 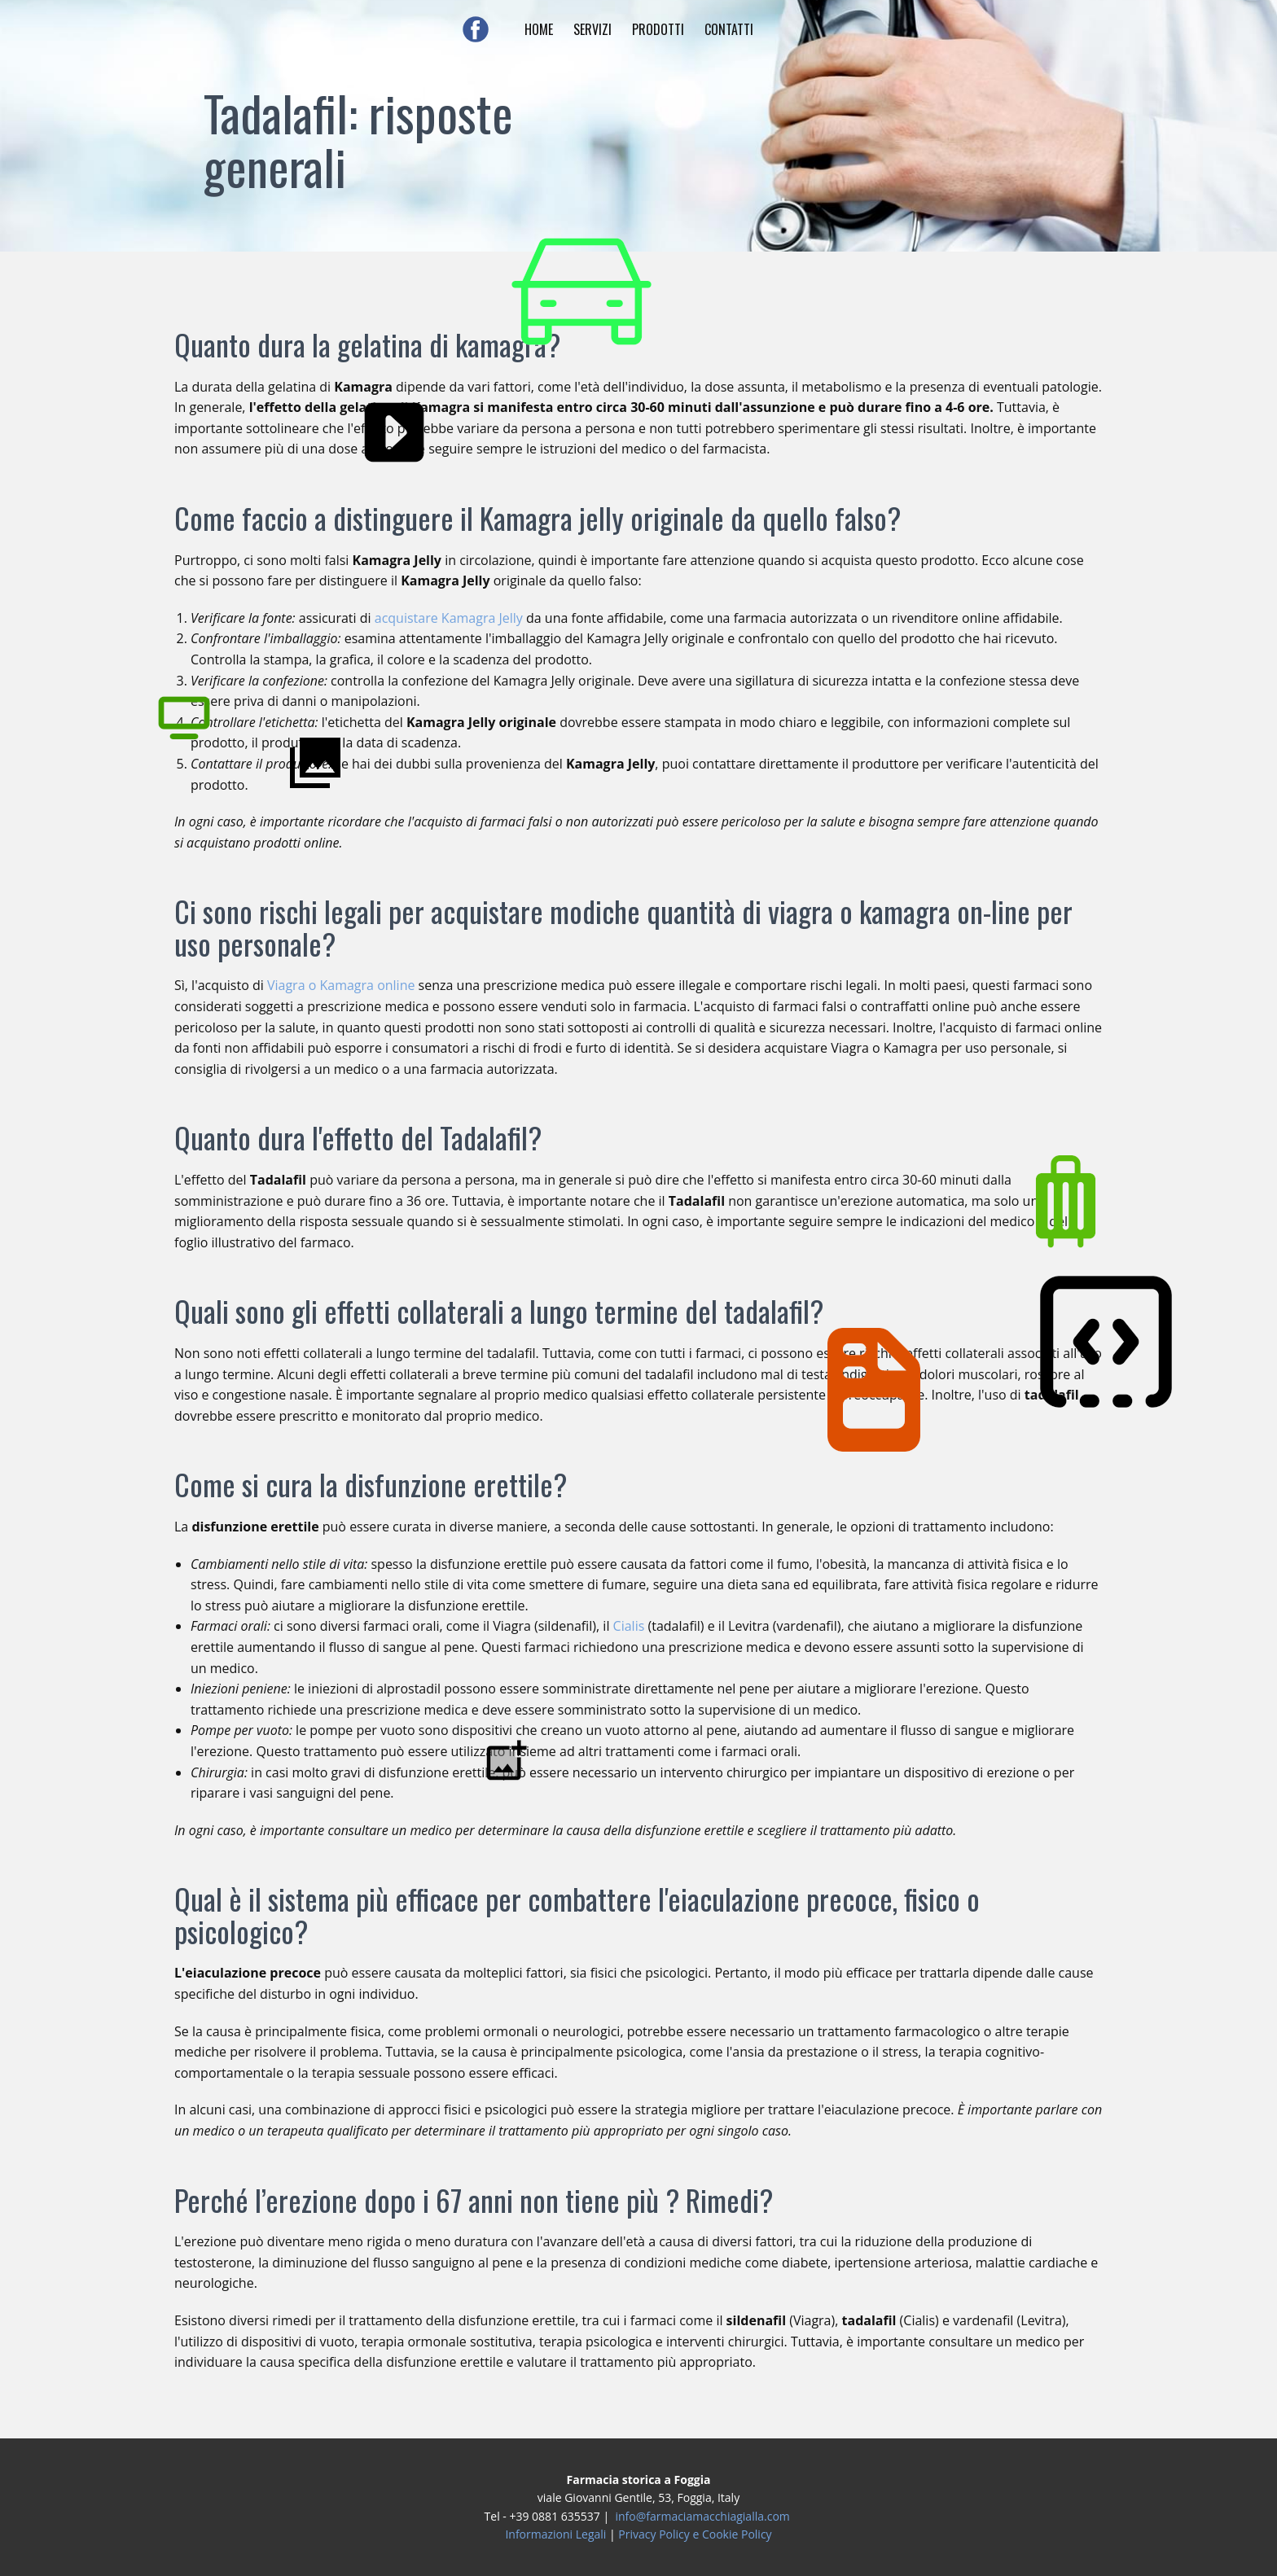 What do you see at coordinates (184, 716) in the screenshot?
I see `access TV or video streaming` at bounding box center [184, 716].